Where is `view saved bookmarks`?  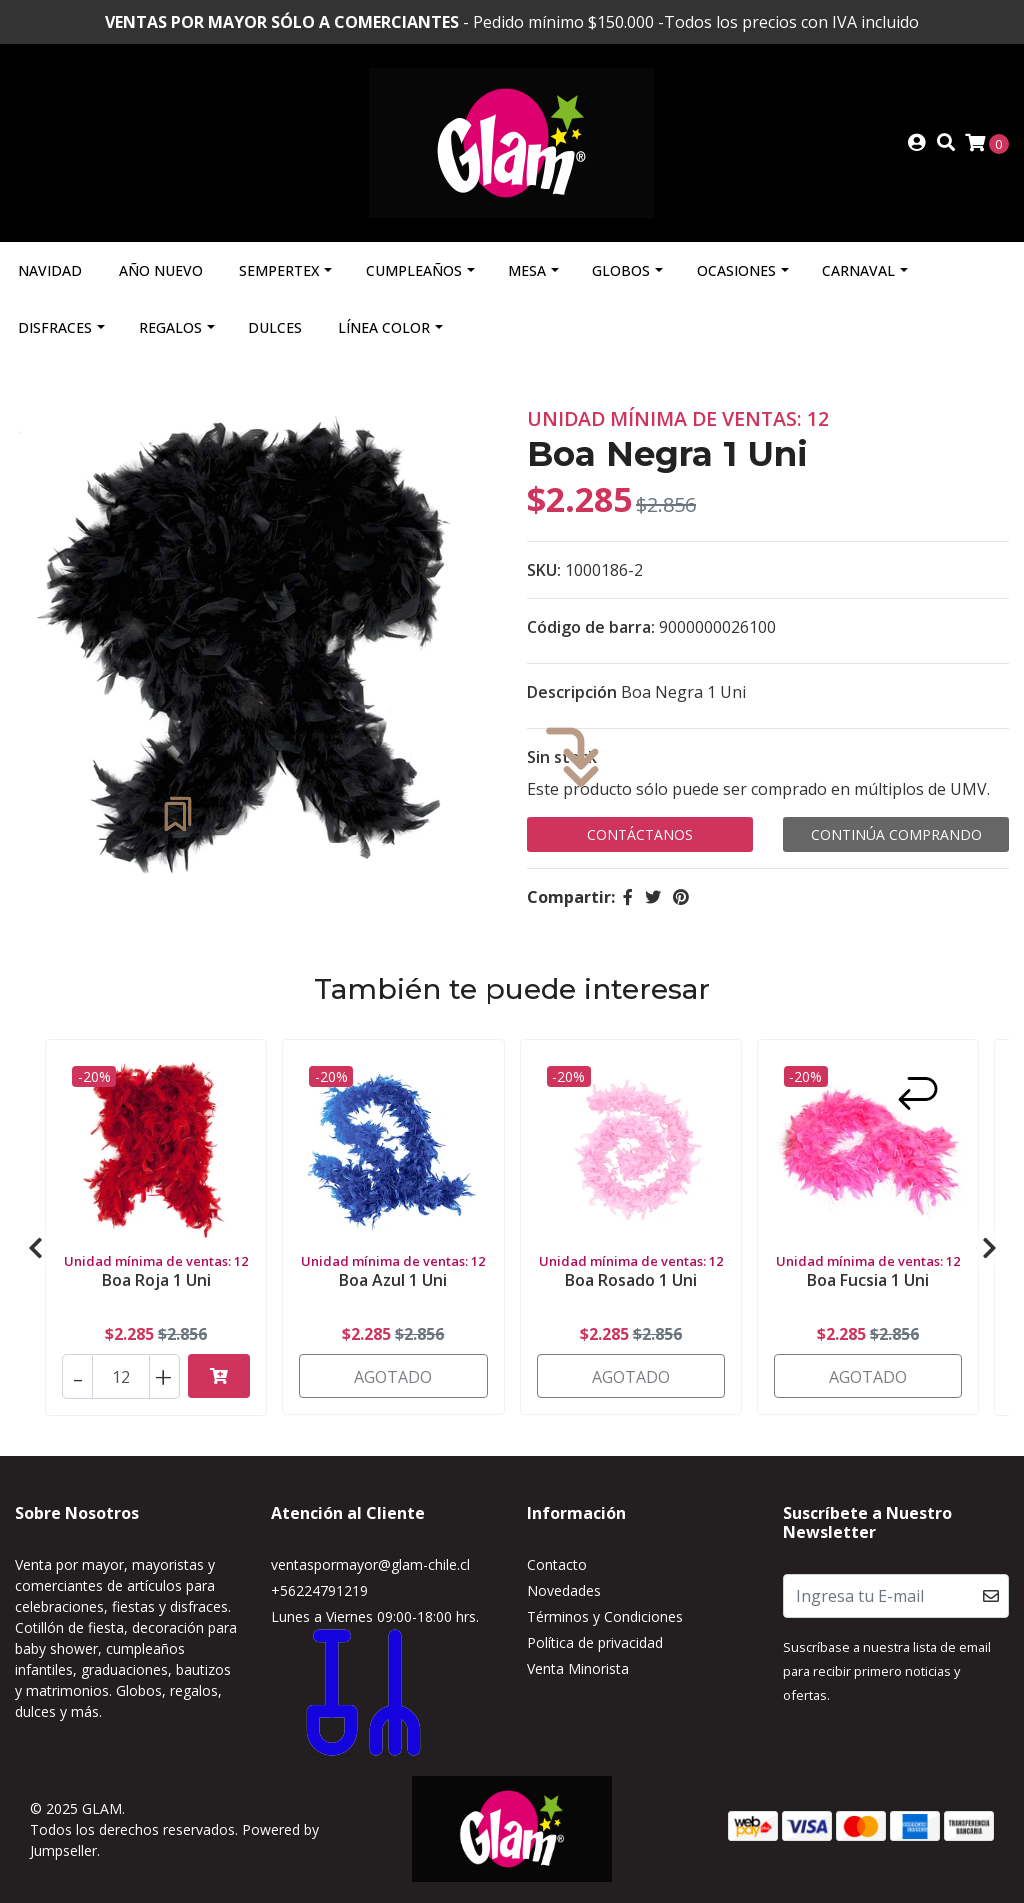 view saved bookmarks is located at coordinates (178, 814).